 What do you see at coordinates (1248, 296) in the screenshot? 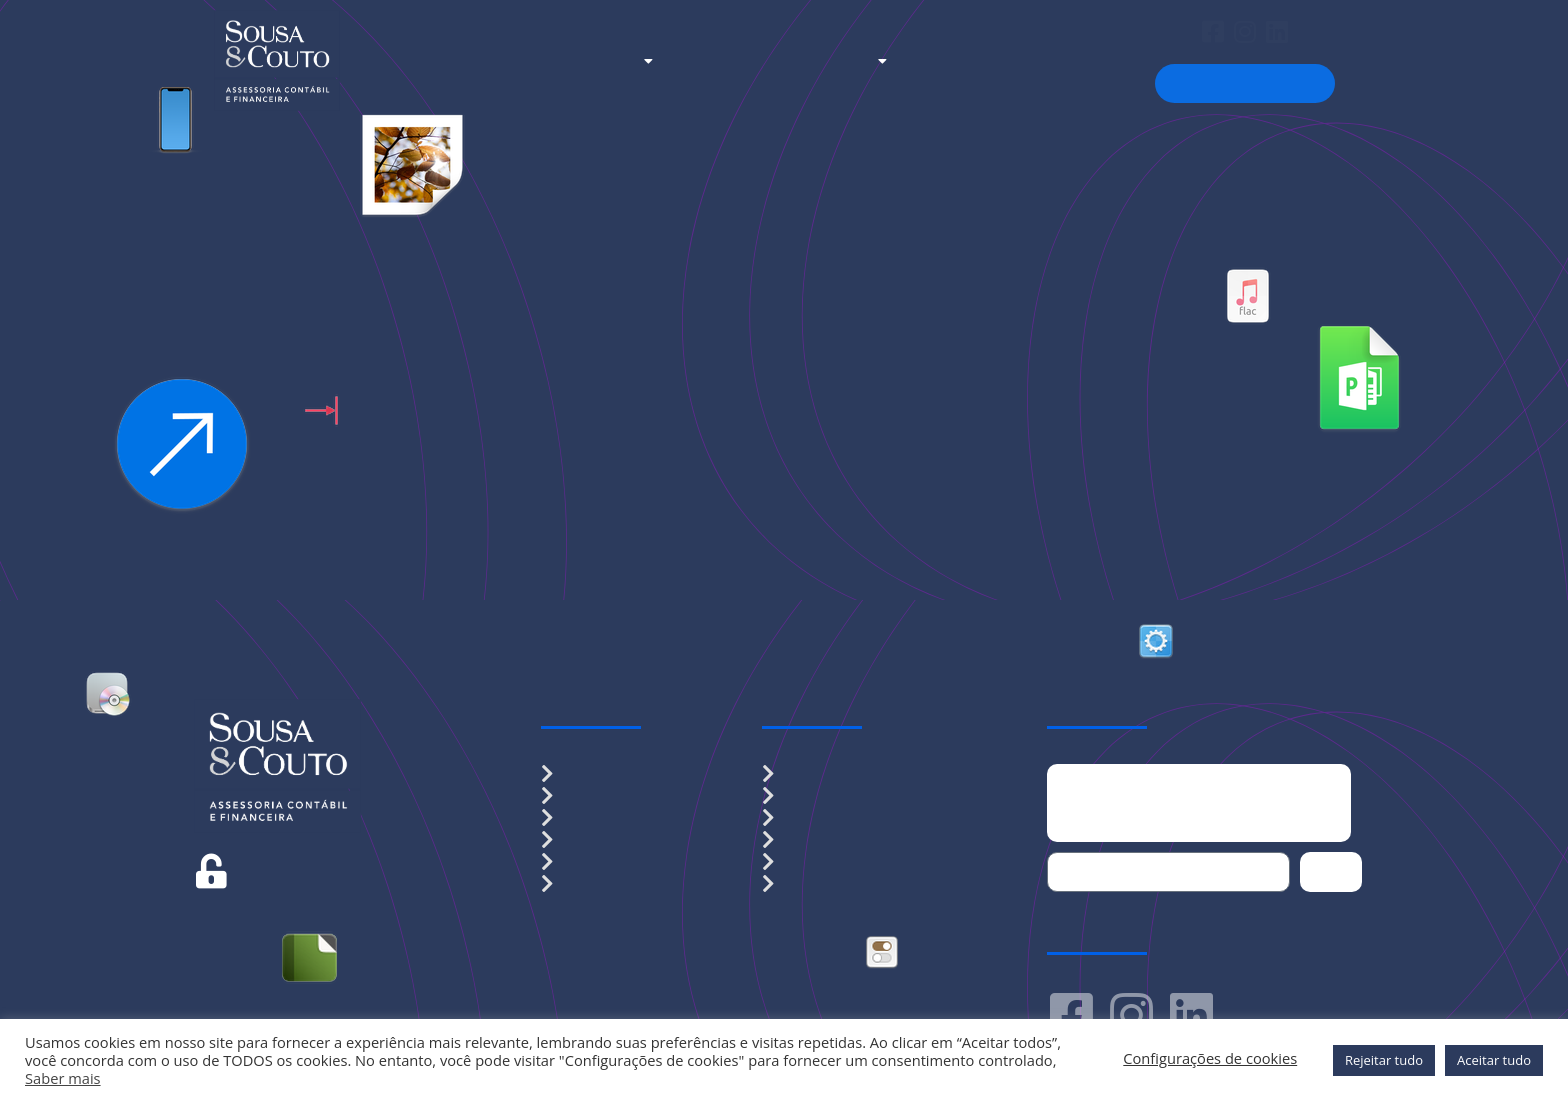
I see `a FLAC audio file` at bounding box center [1248, 296].